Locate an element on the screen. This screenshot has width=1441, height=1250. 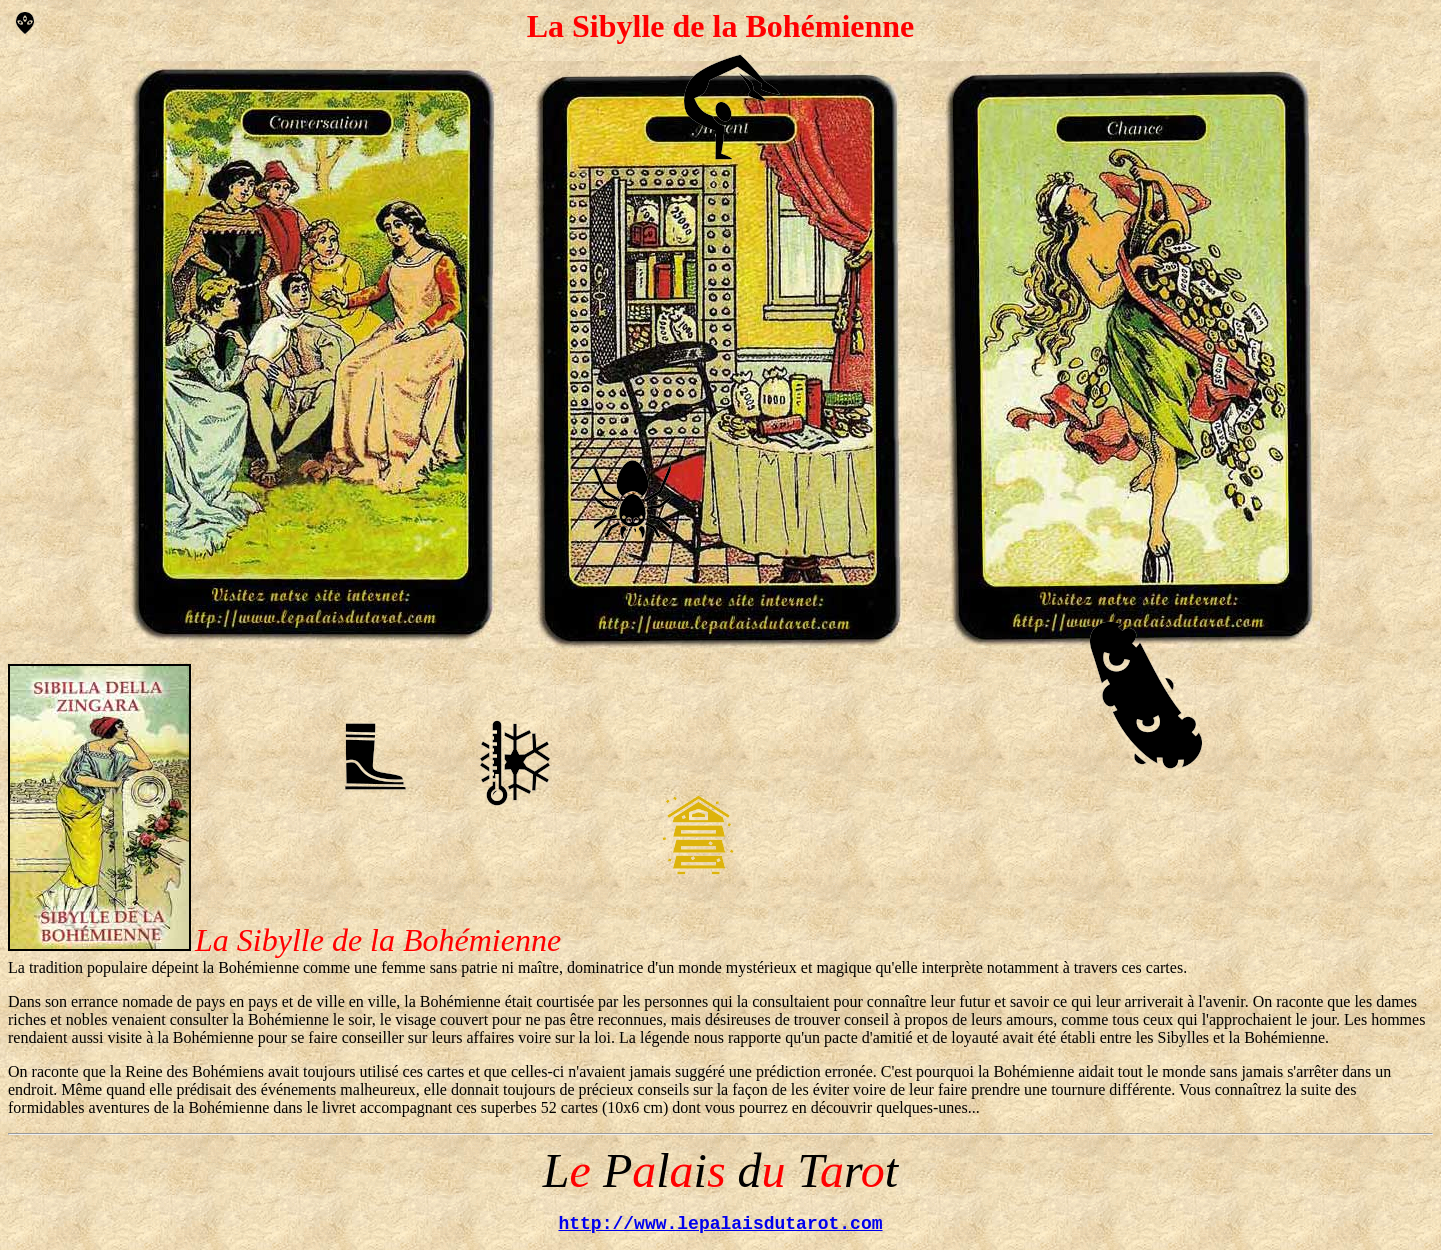
indicates spider or arachnid enemy type in game is located at coordinates (632, 498).